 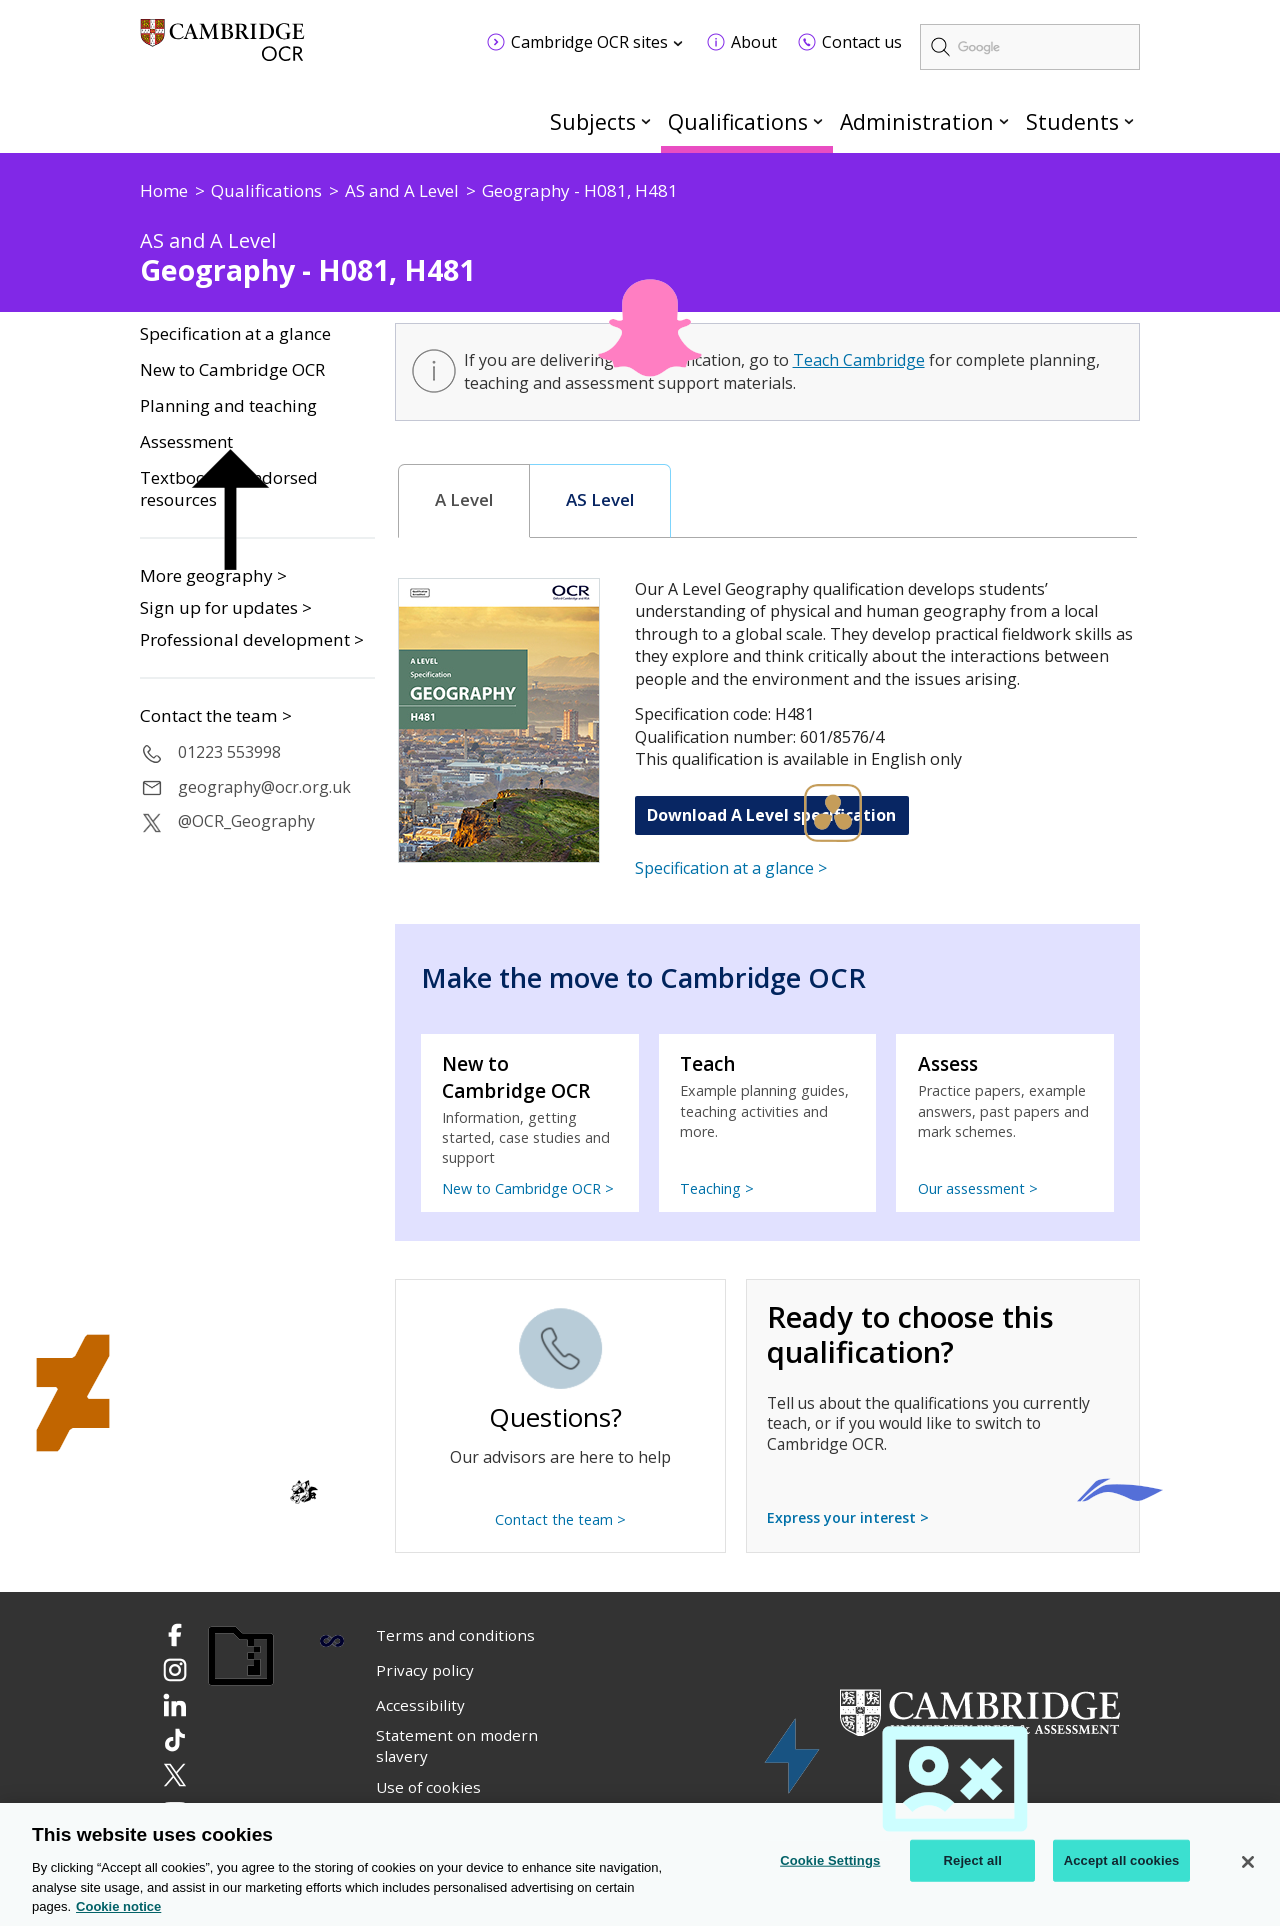 What do you see at coordinates (332, 1641) in the screenshot?
I see `open Apache Superset data visualization platform` at bounding box center [332, 1641].